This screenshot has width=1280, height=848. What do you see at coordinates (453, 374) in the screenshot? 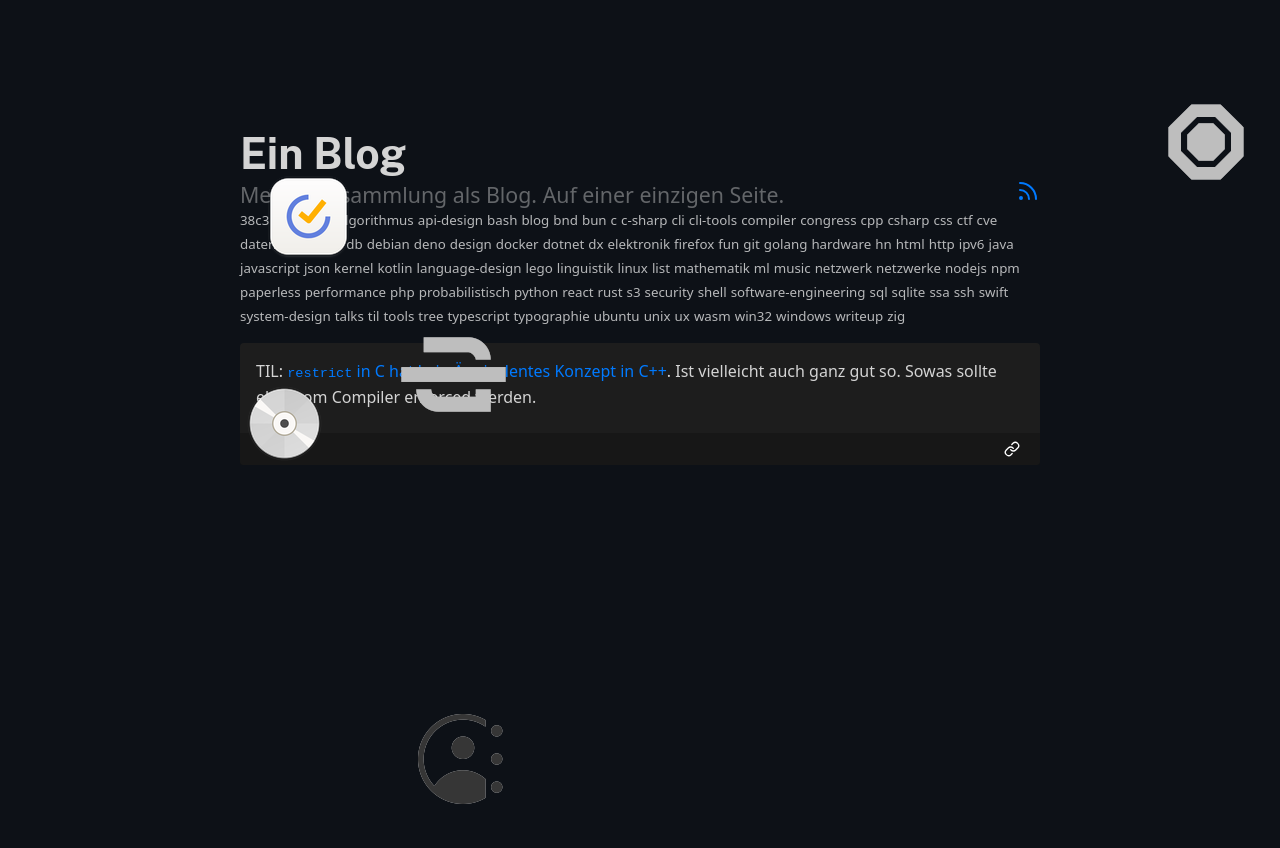
I see `apply strikethrough formatting to selected text` at bounding box center [453, 374].